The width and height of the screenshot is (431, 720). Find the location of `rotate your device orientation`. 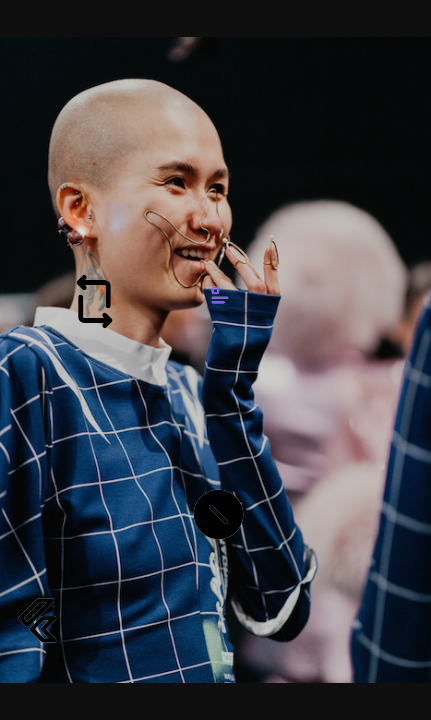

rotate your device orientation is located at coordinates (94, 301).